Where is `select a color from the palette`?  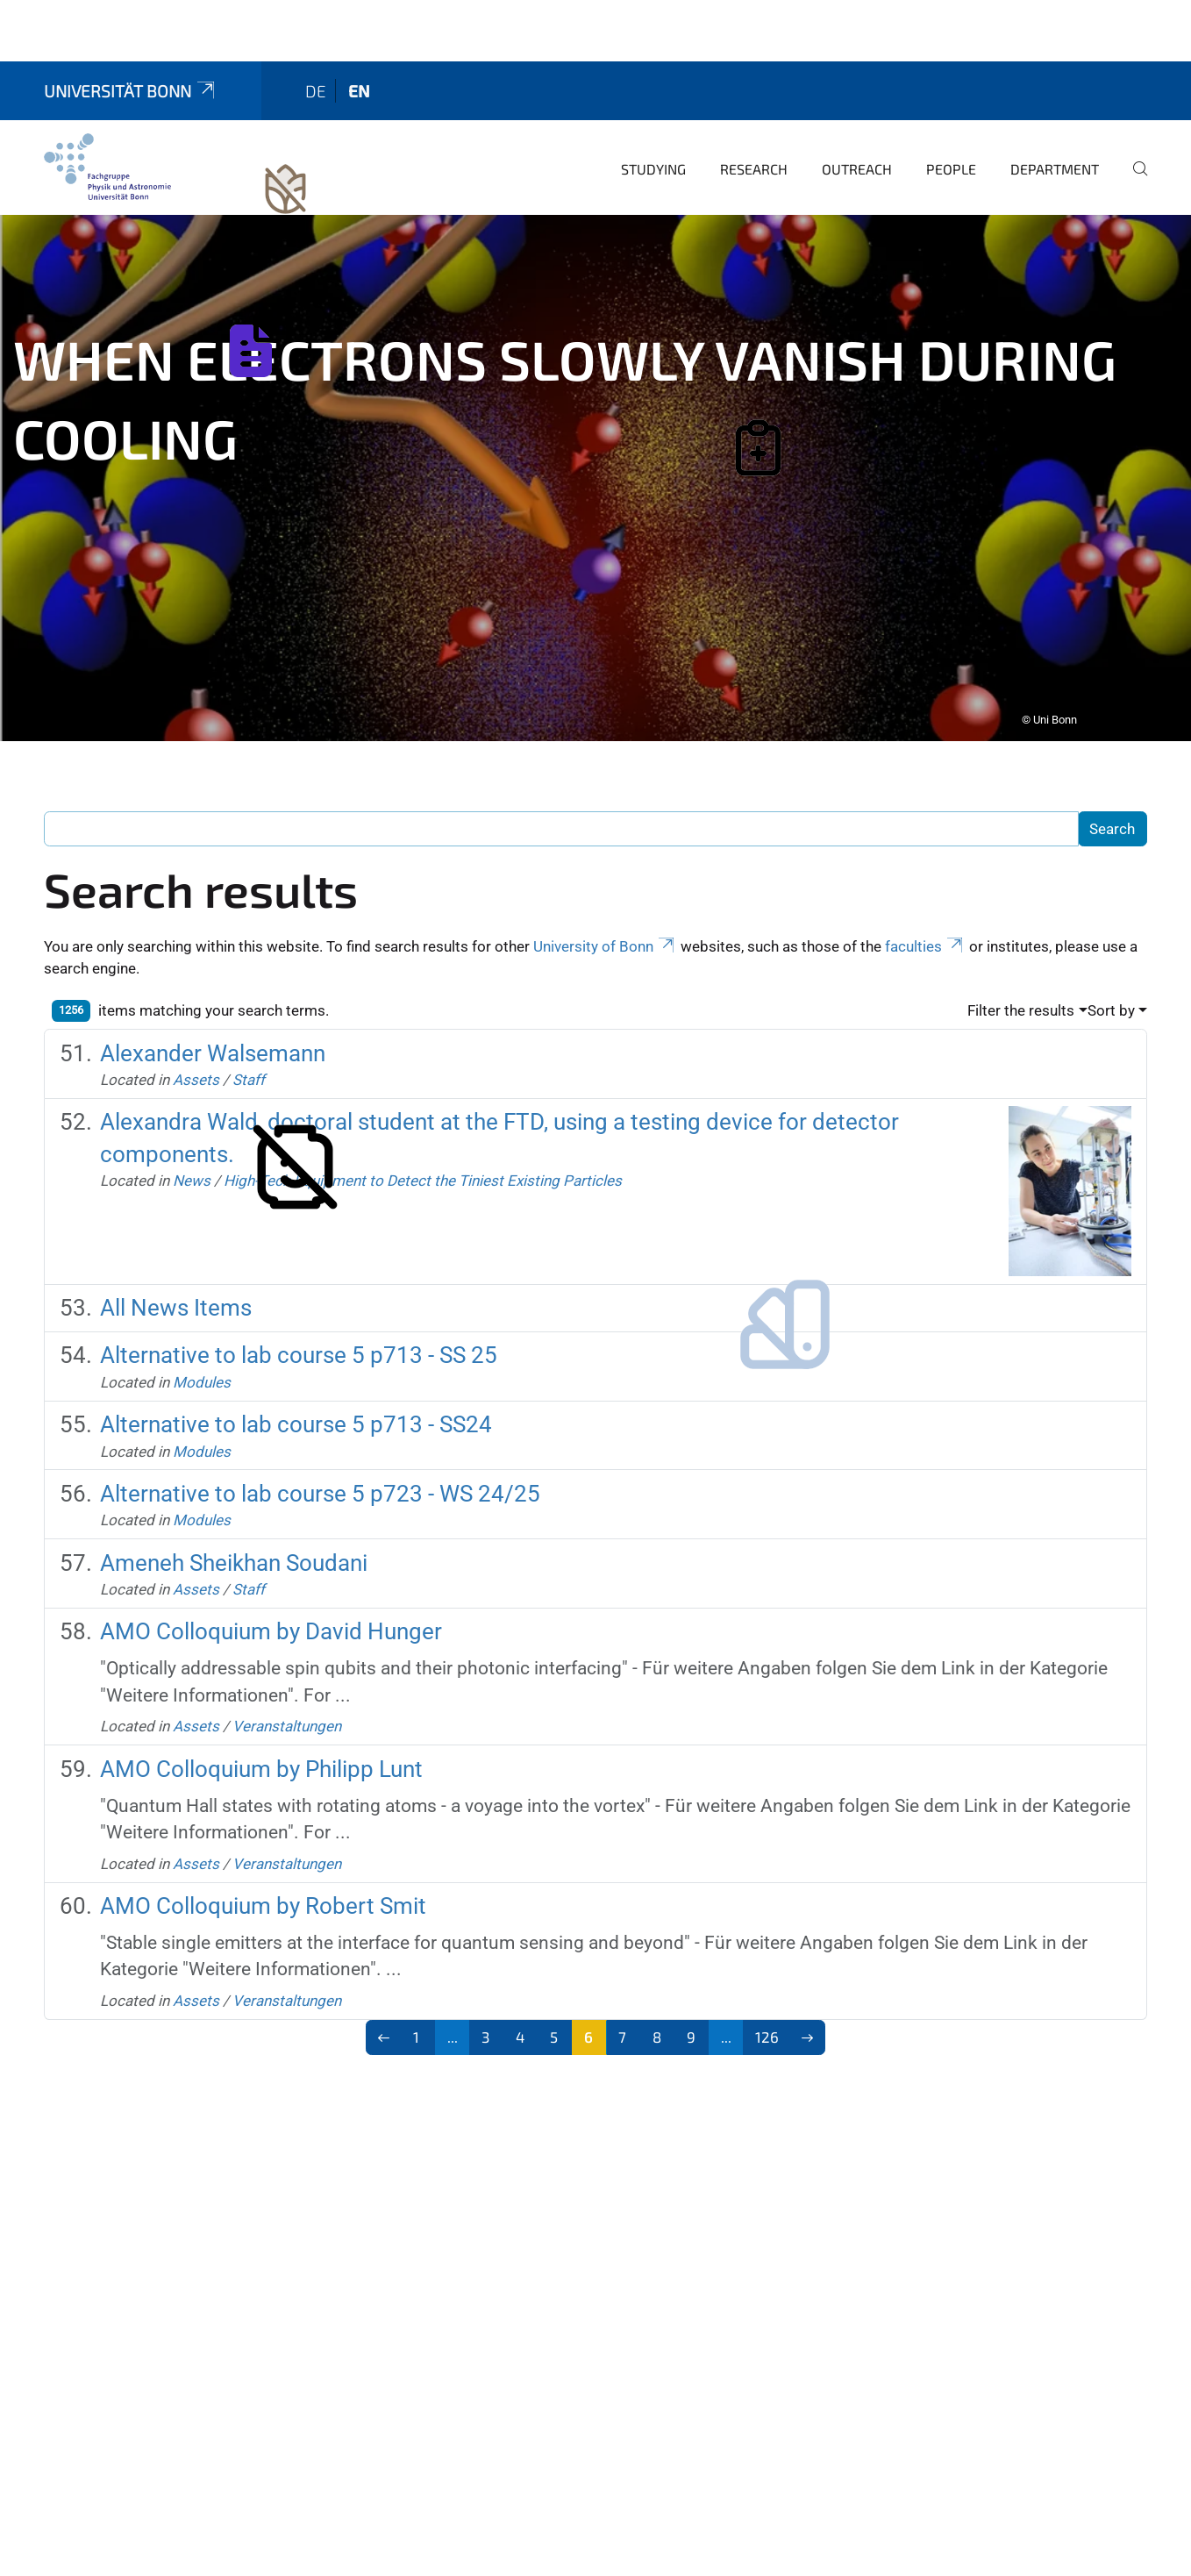 select a color from the palette is located at coordinates (785, 1324).